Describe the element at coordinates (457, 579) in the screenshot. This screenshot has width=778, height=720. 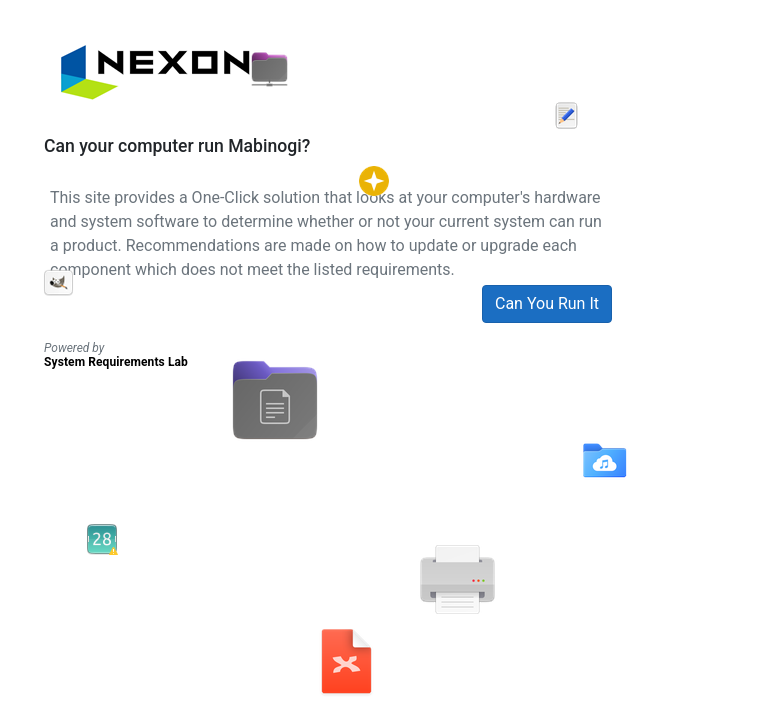
I see `print the current document` at that location.